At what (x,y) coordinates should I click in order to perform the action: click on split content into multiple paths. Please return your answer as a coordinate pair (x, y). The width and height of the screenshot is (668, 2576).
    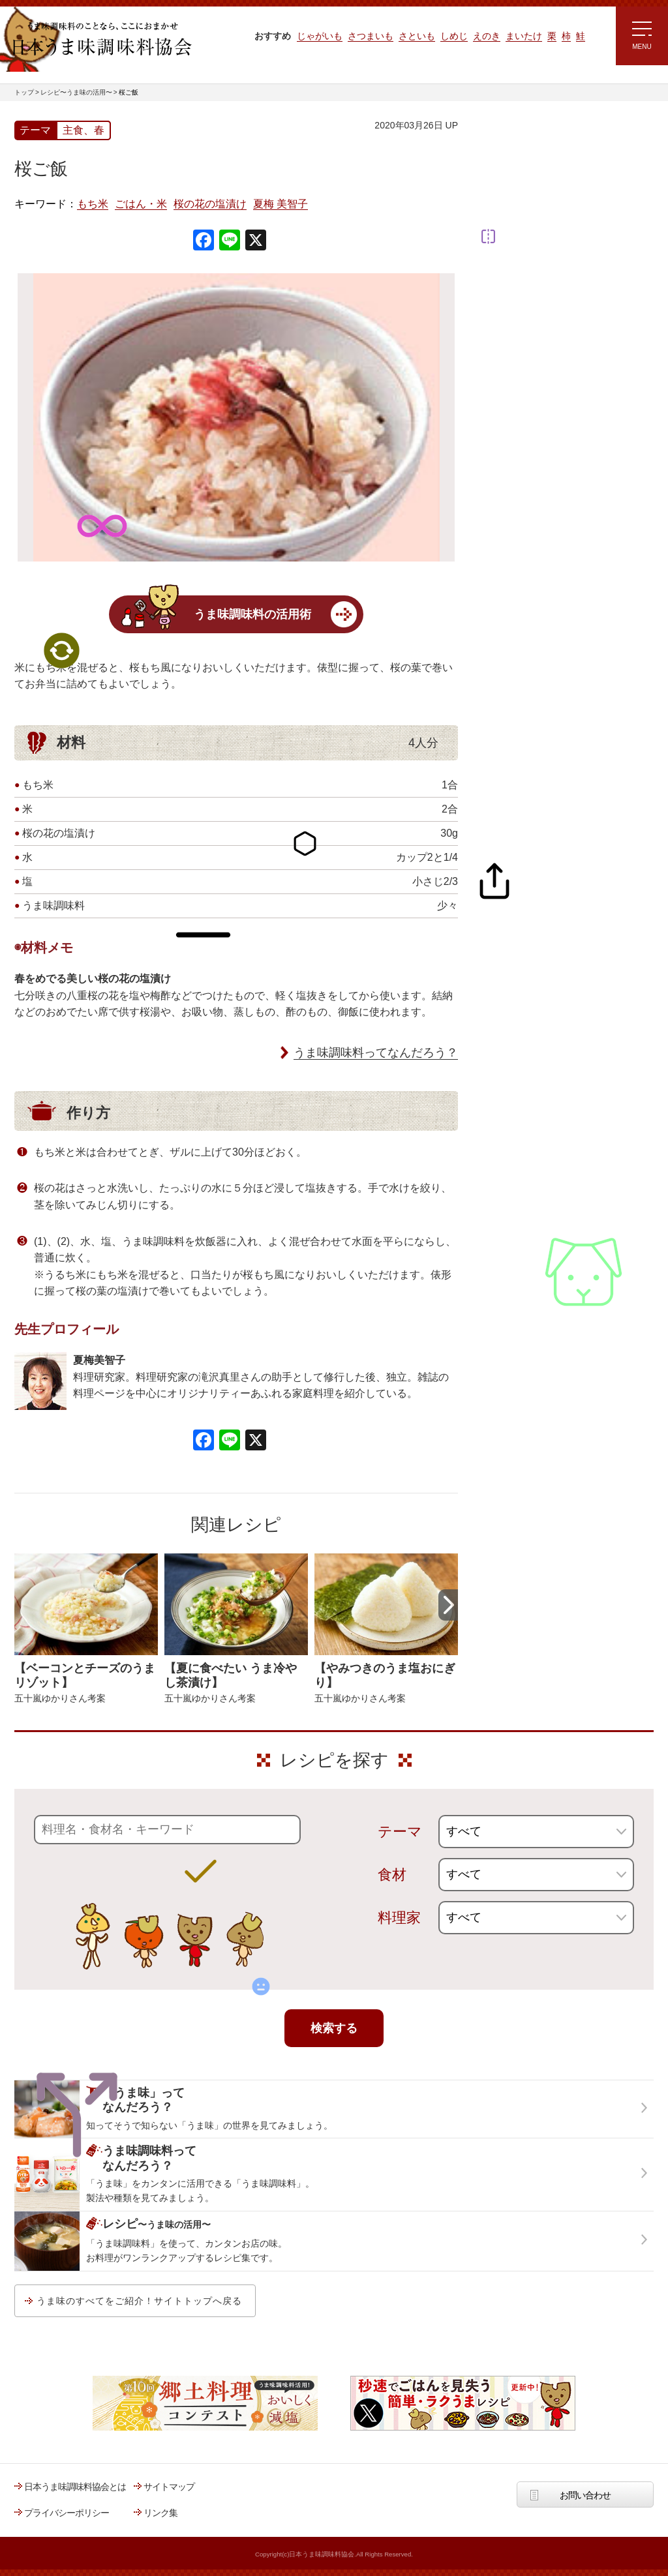
    Looking at the image, I should click on (77, 2113).